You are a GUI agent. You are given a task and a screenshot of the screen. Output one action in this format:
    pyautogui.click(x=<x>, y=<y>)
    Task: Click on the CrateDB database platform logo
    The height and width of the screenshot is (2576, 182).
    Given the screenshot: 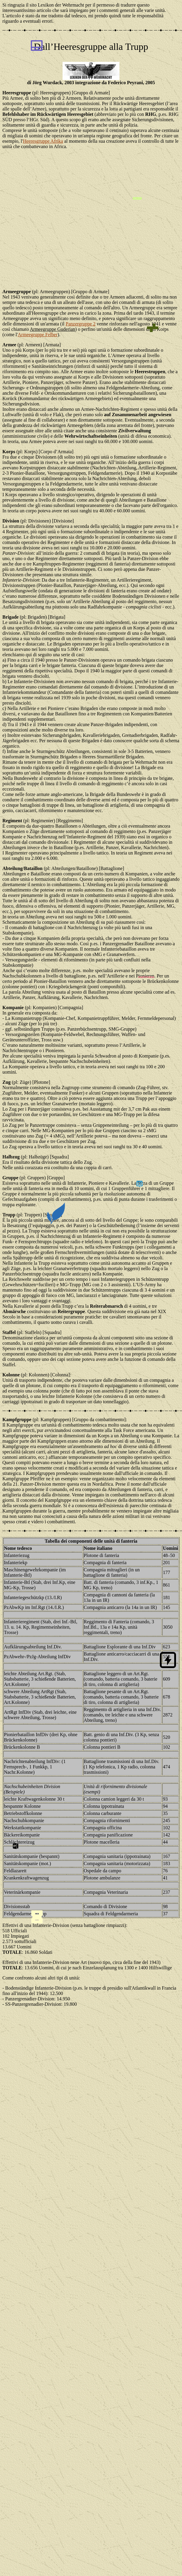 What is the action you would take?
    pyautogui.click(x=153, y=328)
    